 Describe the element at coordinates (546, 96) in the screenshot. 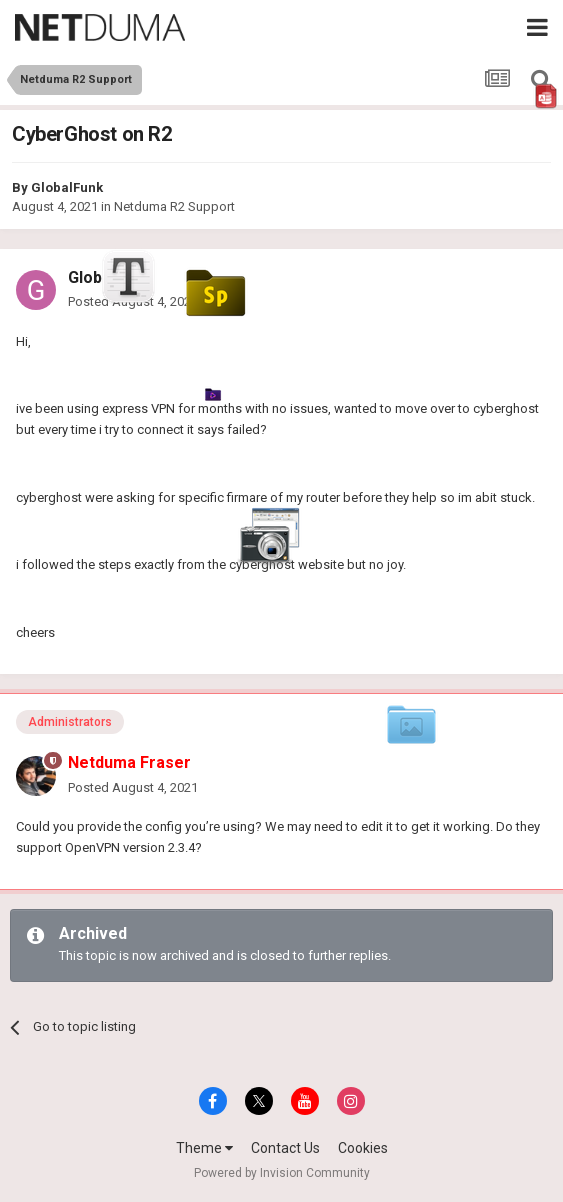

I see `microsoft access database file` at that location.